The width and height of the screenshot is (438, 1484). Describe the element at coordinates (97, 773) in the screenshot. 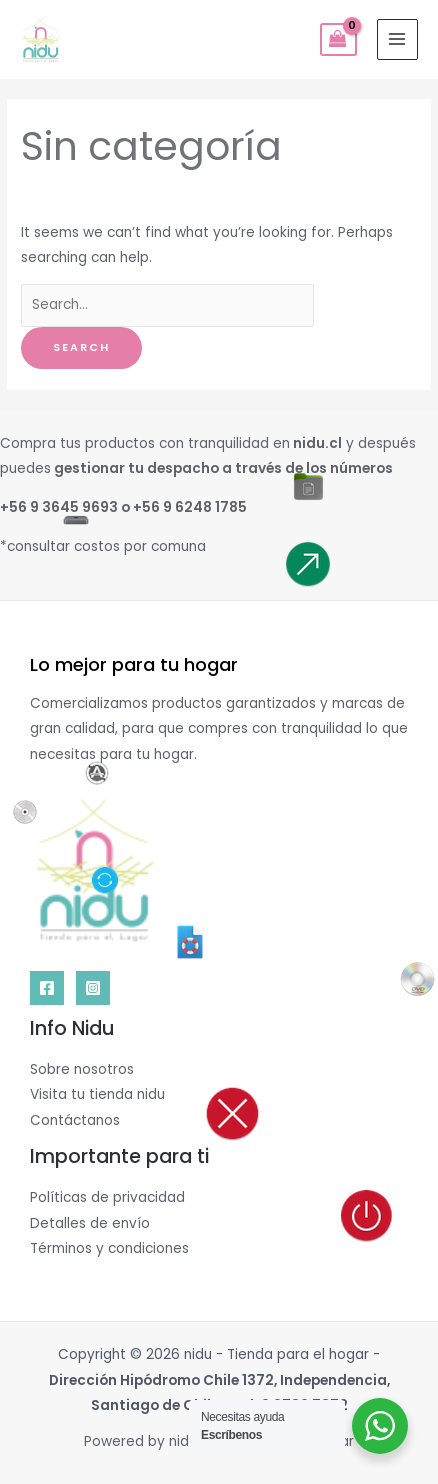

I see `check for and install software updates` at that location.